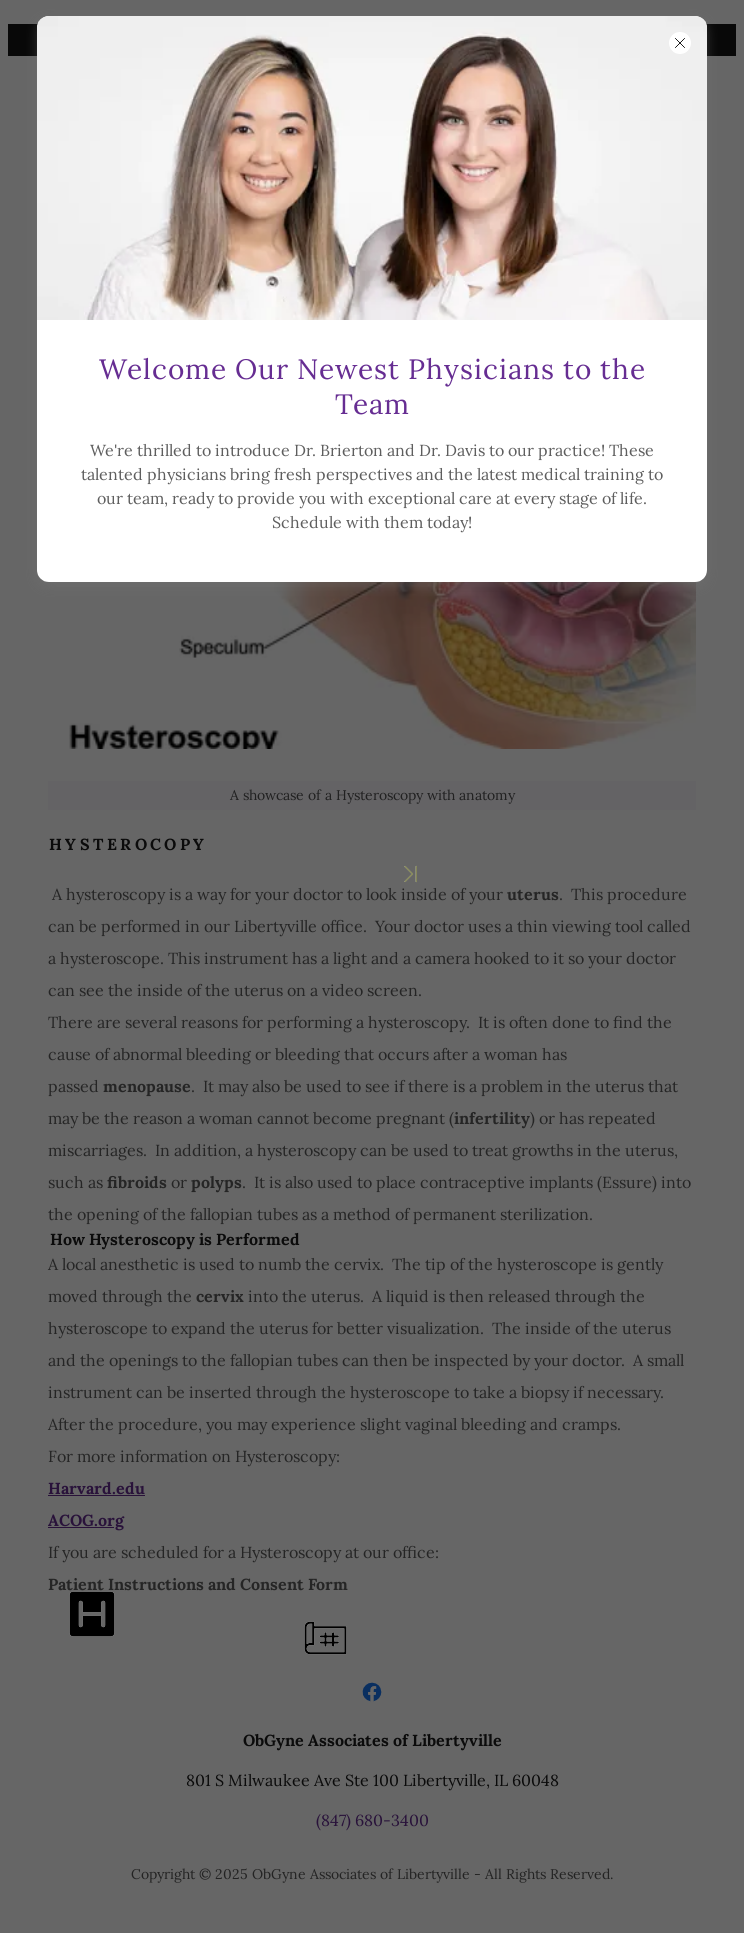  I want to click on skip to the end of a track or playlist, so click(411, 874).